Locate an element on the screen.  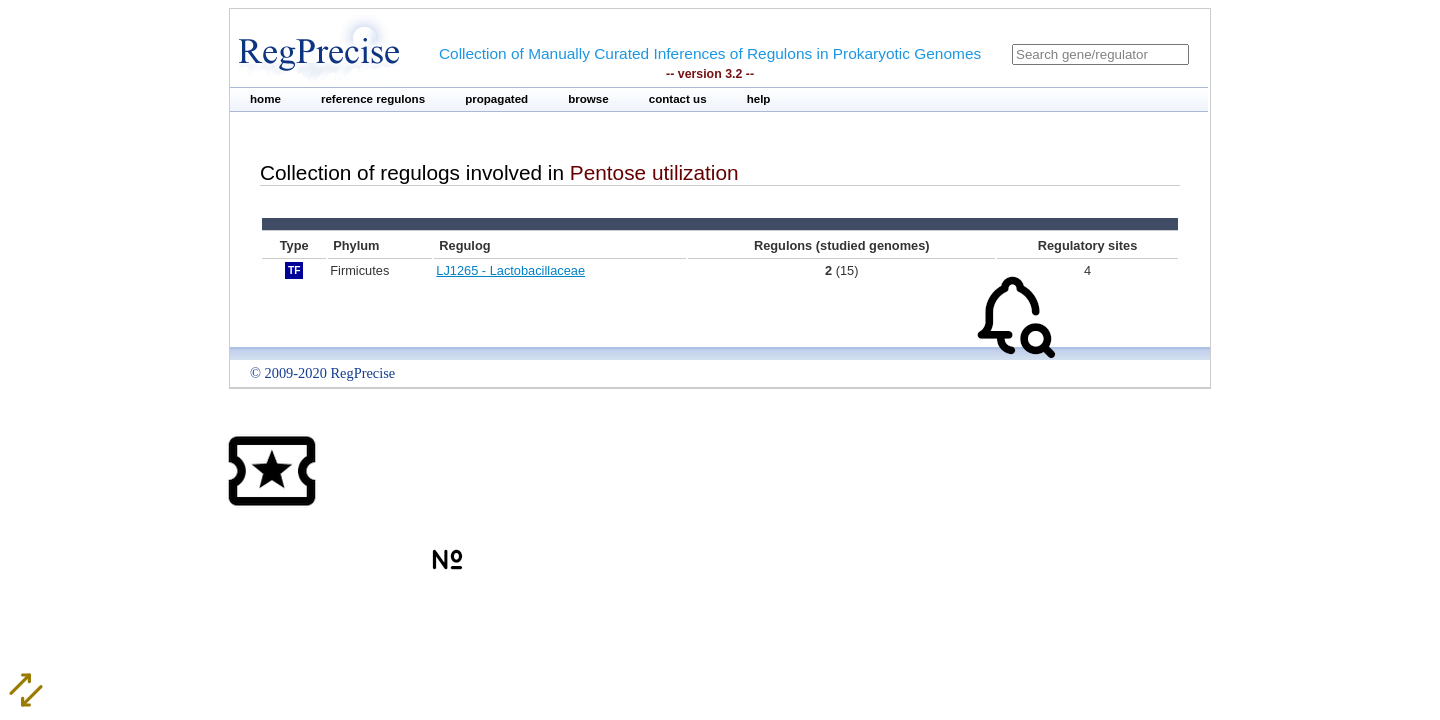
resize element diagonally is located at coordinates (26, 690).